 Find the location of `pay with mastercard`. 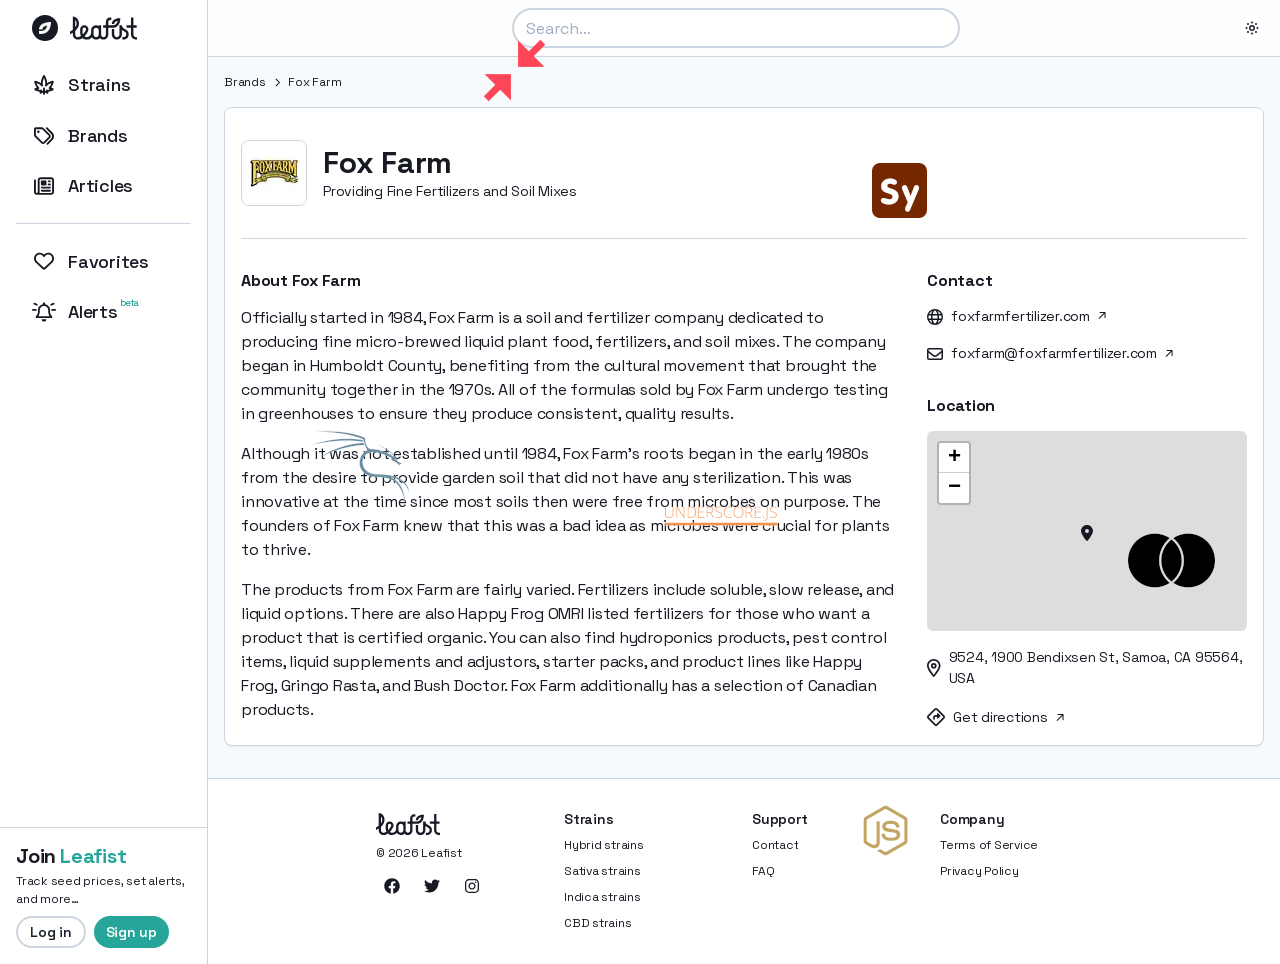

pay with mastercard is located at coordinates (1171, 560).